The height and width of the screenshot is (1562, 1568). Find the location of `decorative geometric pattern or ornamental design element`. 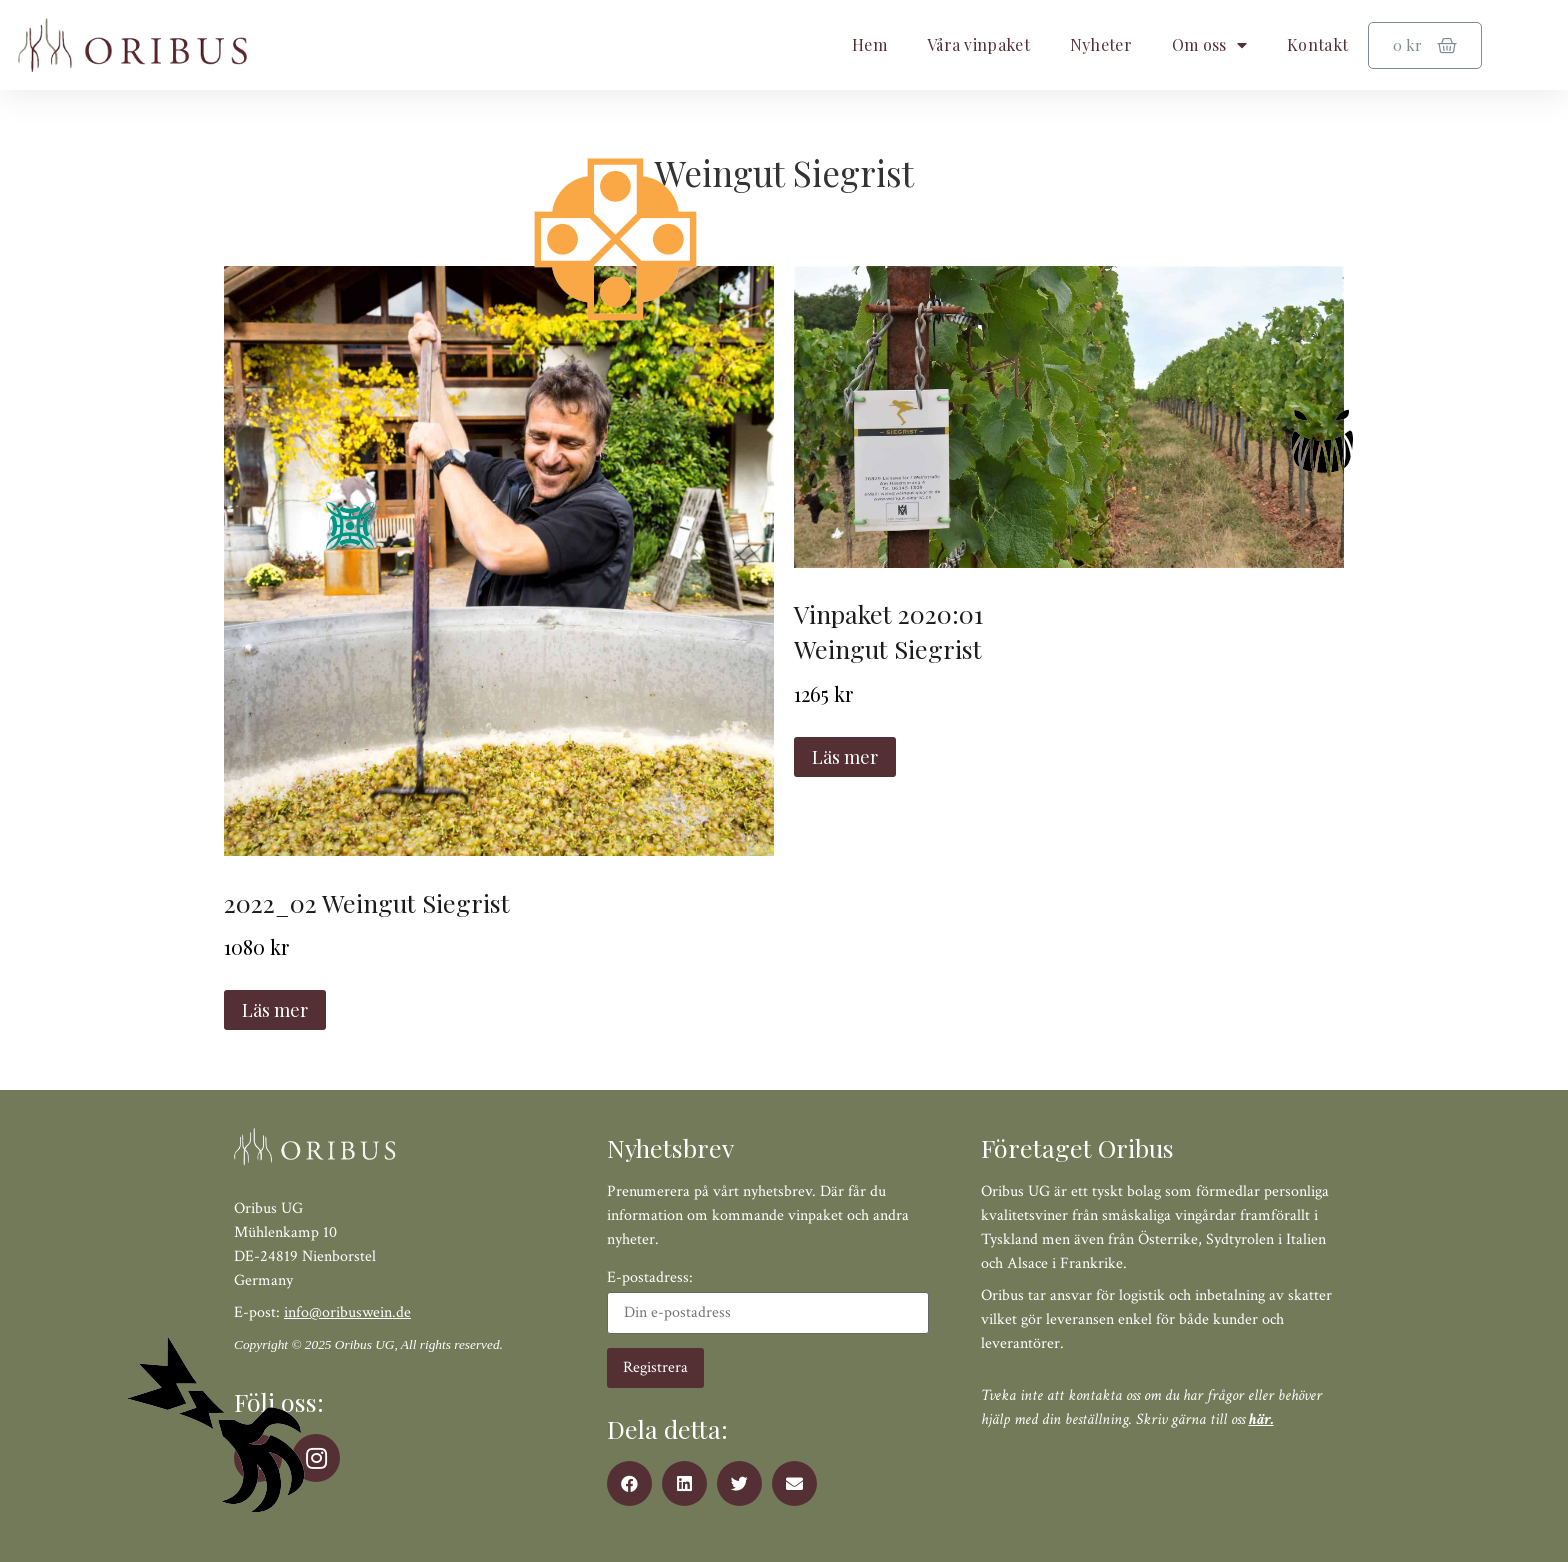

decorative geometric pattern or ornamental design element is located at coordinates (350, 526).